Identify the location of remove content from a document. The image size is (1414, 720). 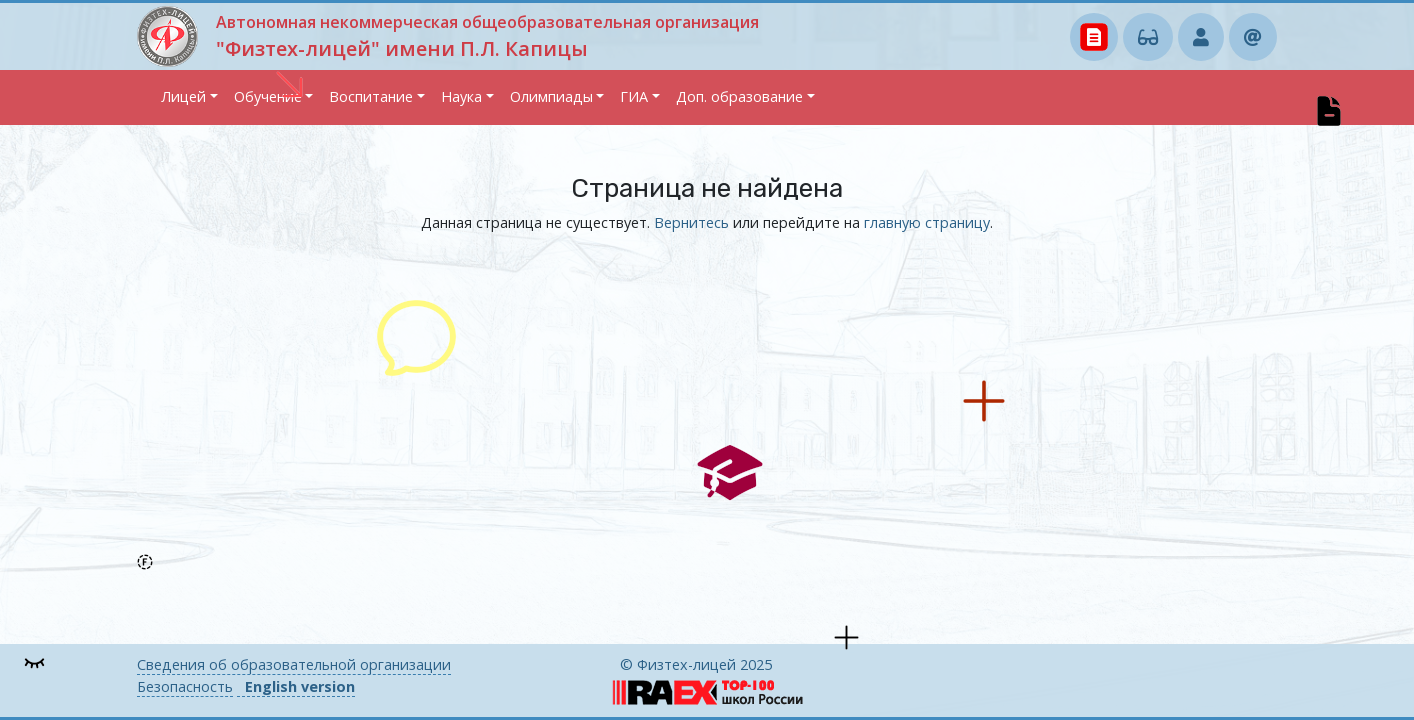
(1329, 111).